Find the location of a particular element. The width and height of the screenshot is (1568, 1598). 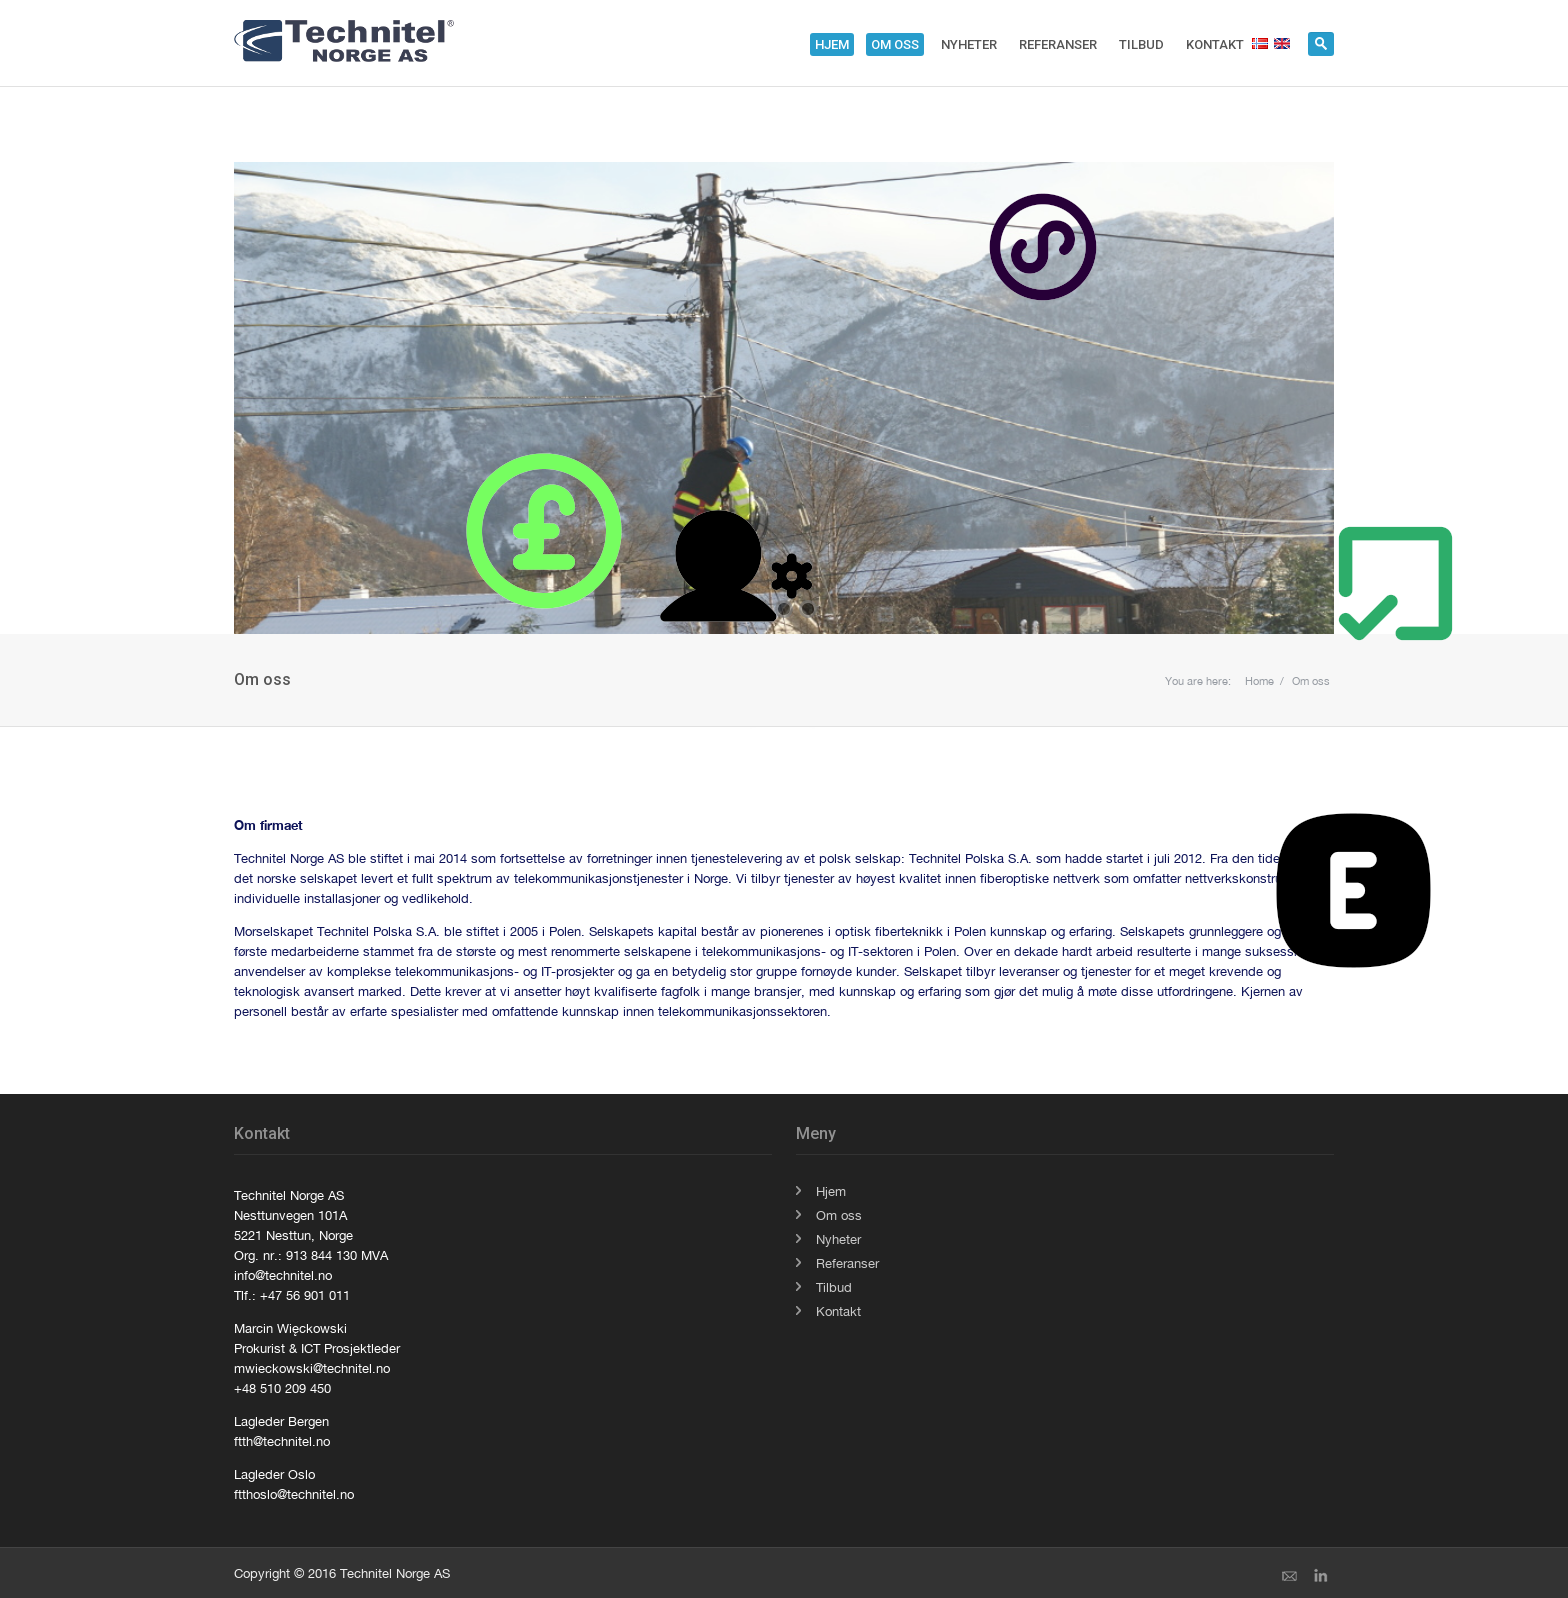

view balance in british pounds is located at coordinates (544, 531).